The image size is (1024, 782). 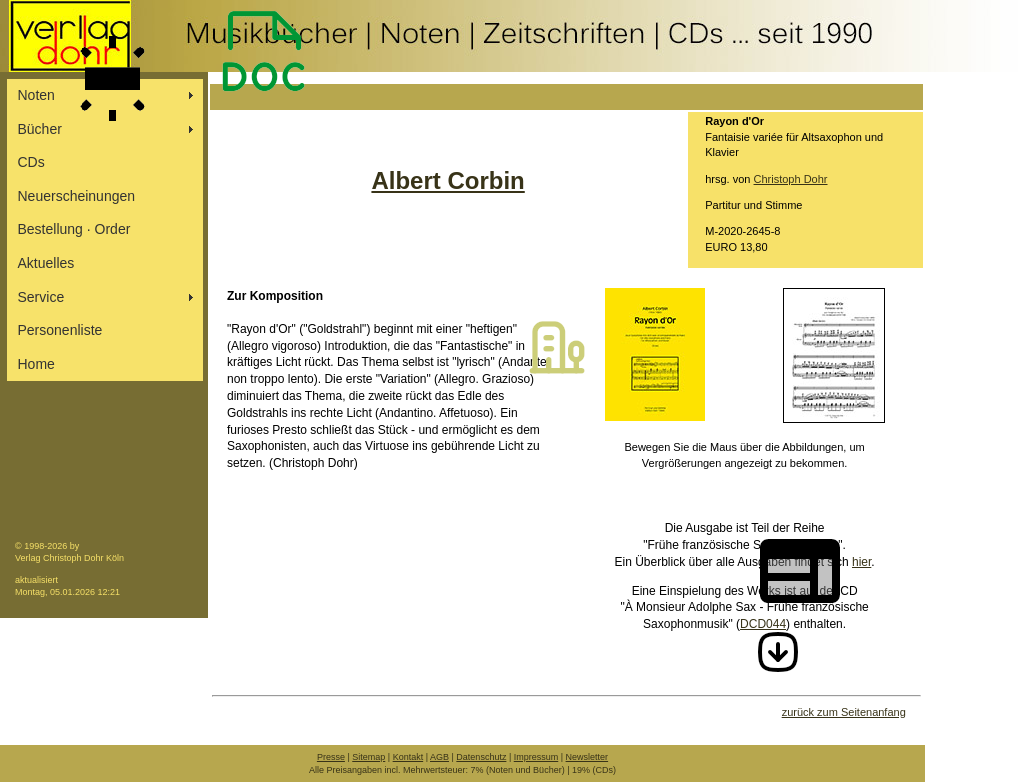 What do you see at coordinates (800, 571) in the screenshot?
I see `open web browser` at bounding box center [800, 571].